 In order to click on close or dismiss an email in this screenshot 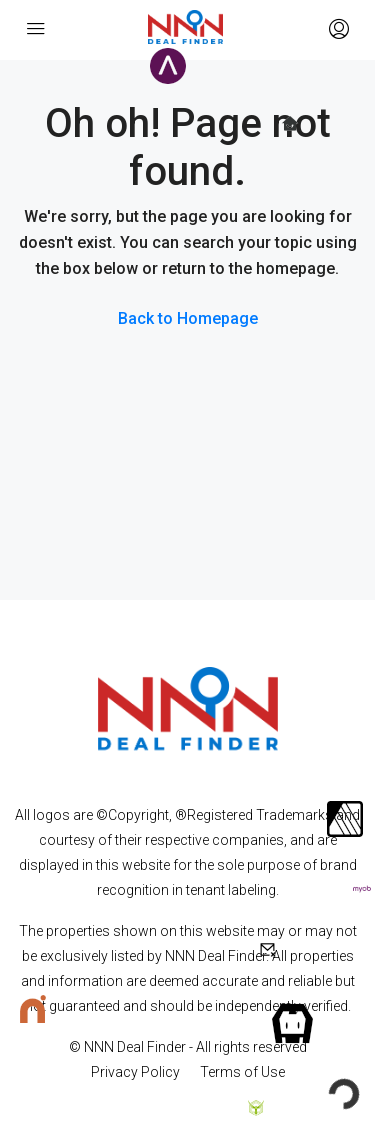, I will do `click(267, 949)`.